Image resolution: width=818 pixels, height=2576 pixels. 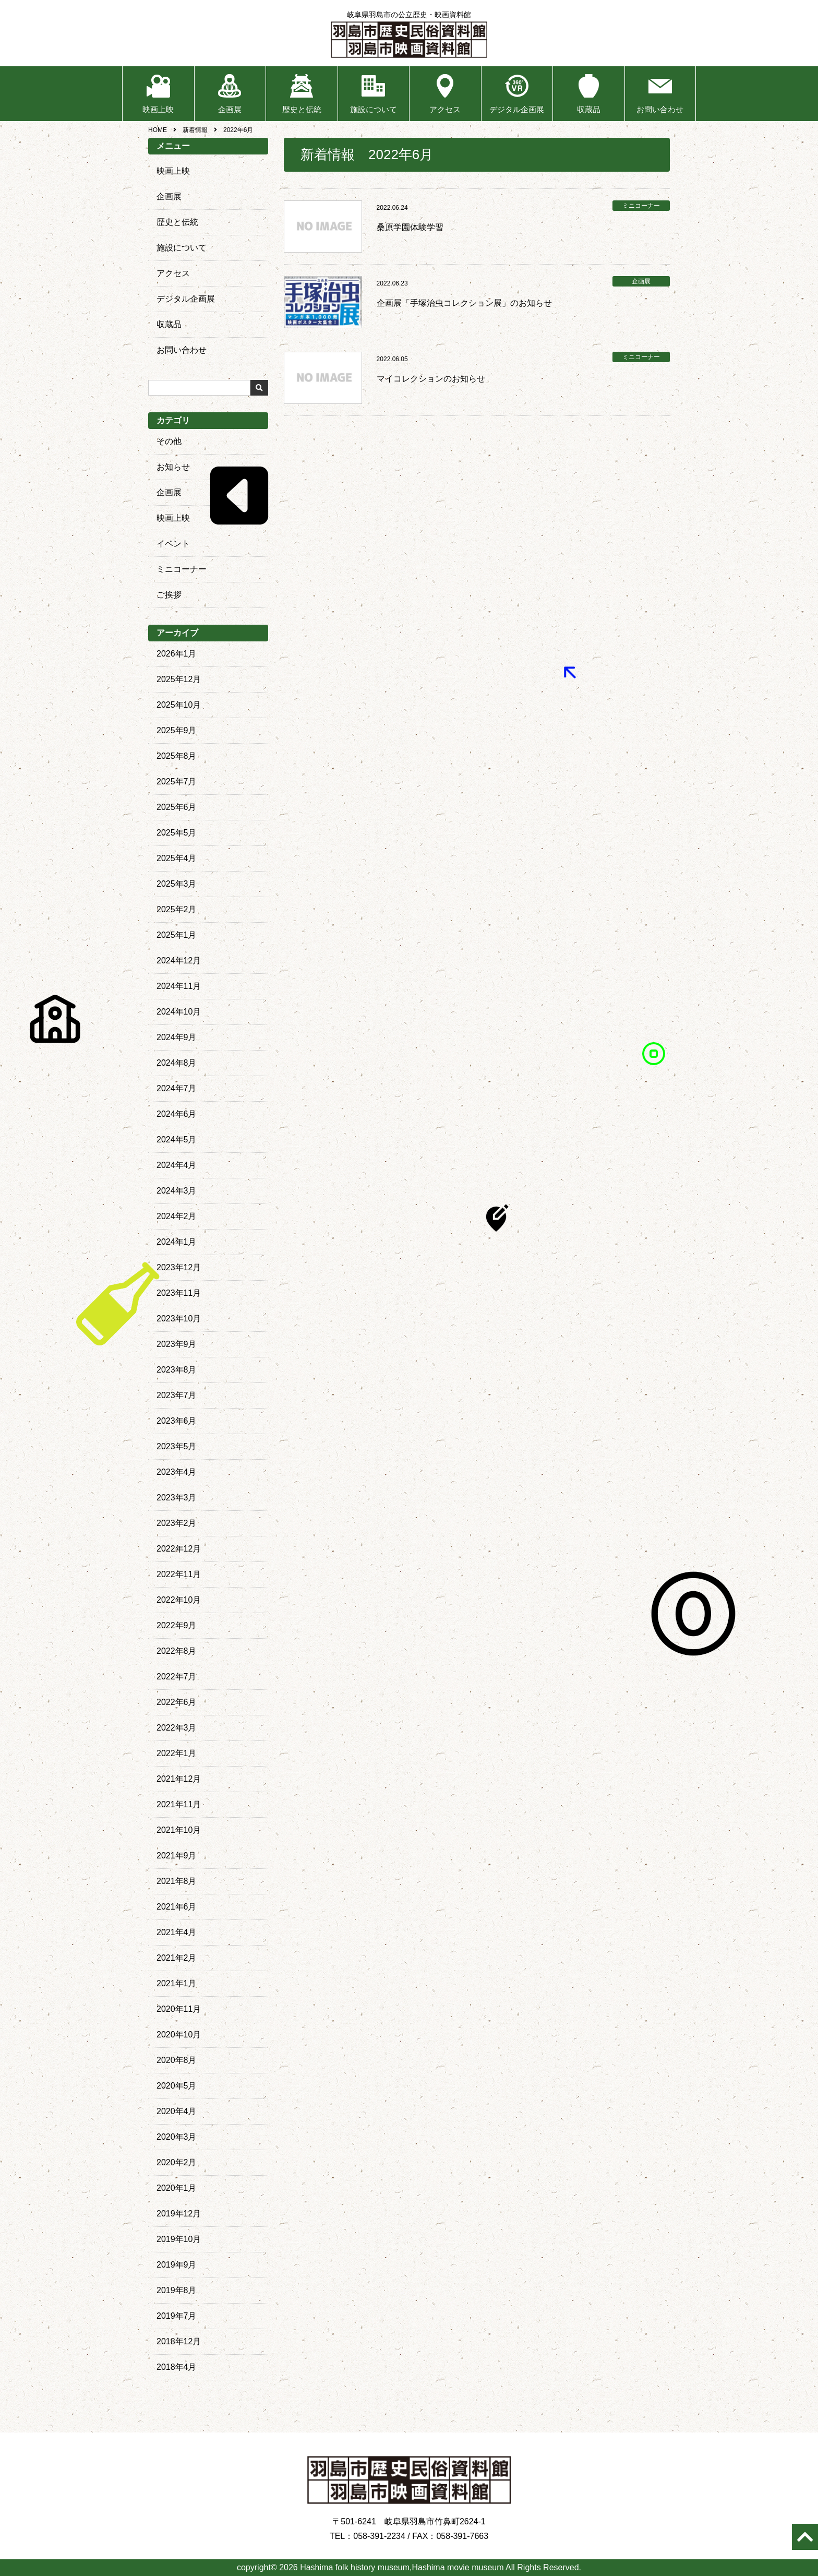 What do you see at coordinates (693, 1614) in the screenshot?
I see `indicates zero items or notifications` at bounding box center [693, 1614].